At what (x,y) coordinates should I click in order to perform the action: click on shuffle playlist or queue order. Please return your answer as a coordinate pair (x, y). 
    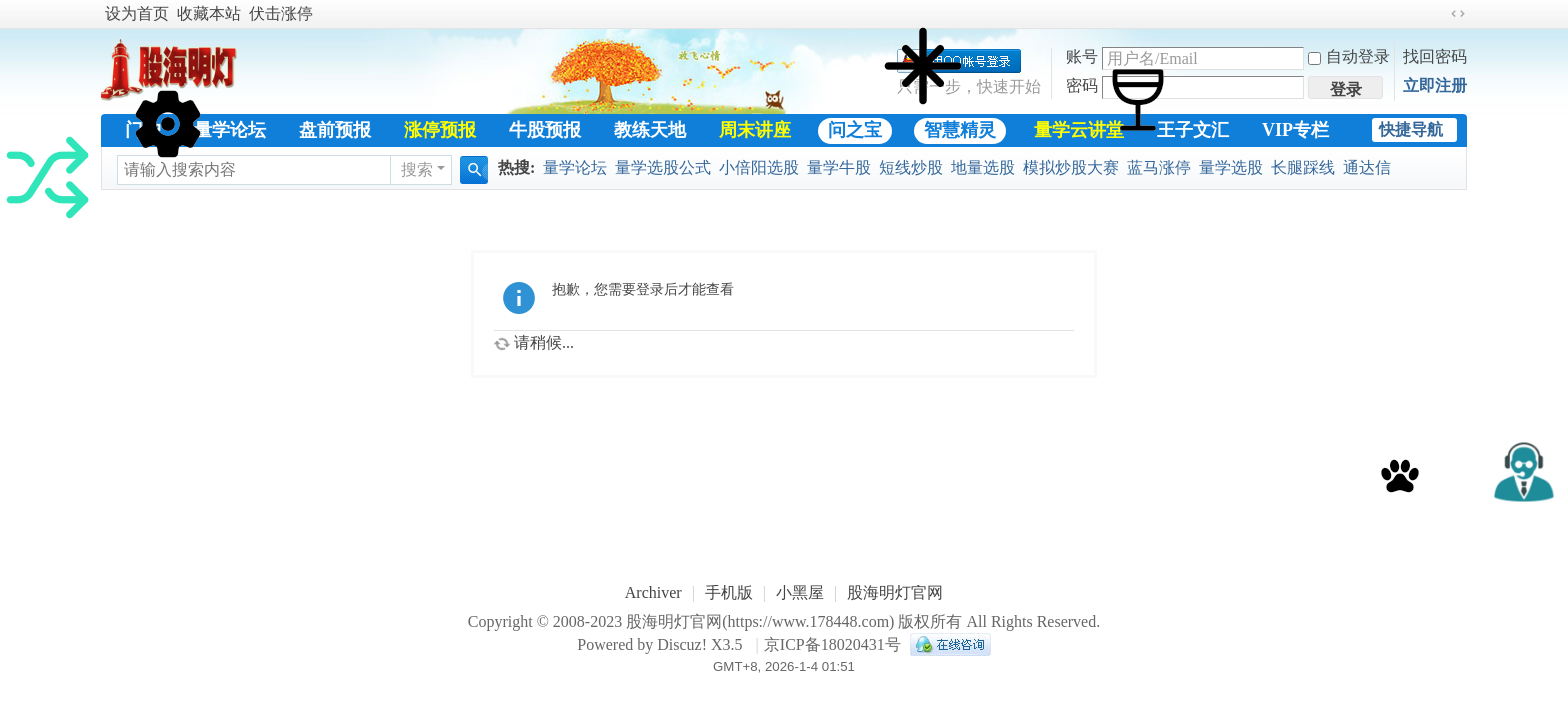
    Looking at the image, I should click on (47, 177).